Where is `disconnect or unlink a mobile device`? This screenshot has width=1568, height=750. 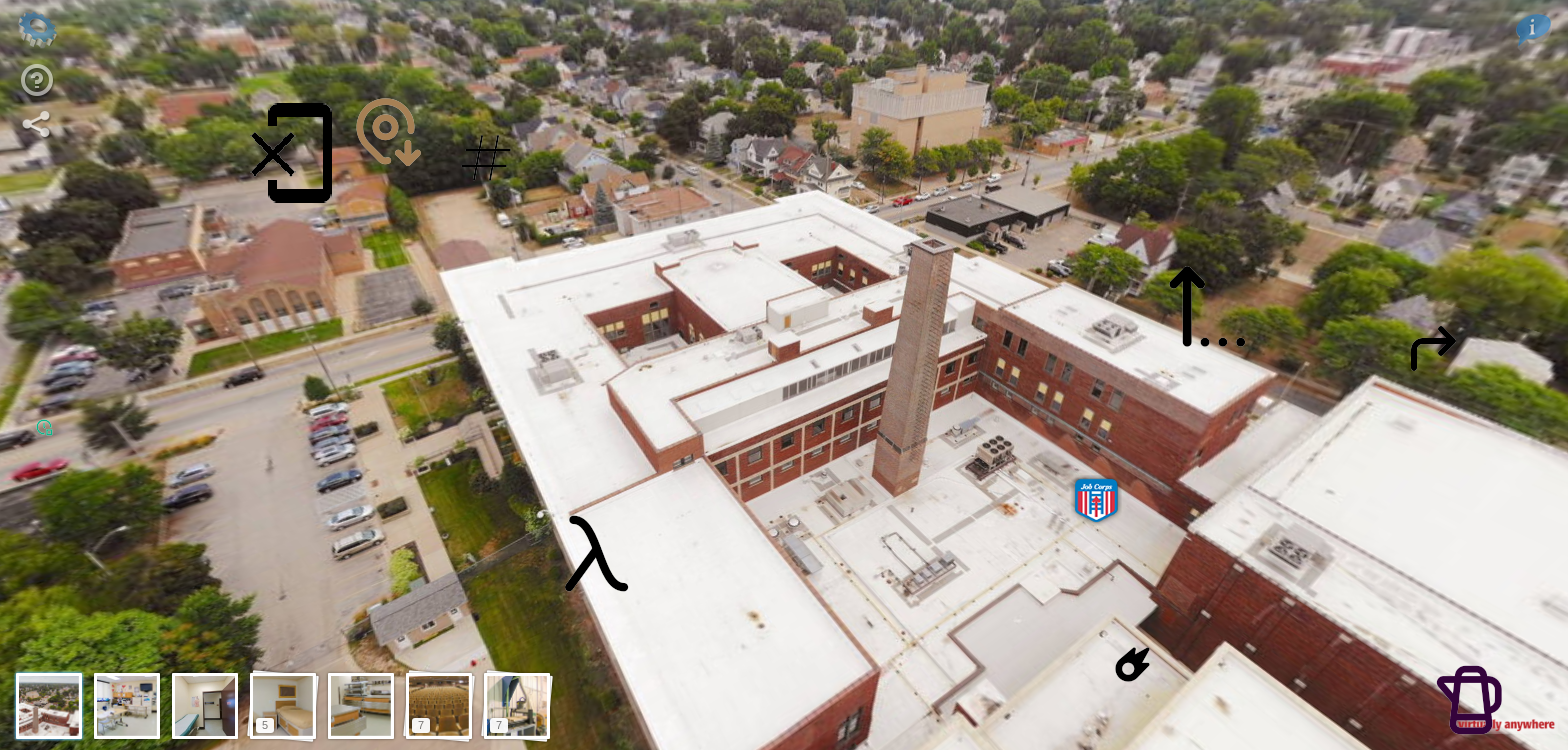
disconnect or unlink a mobile device is located at coordinates (291, 153).